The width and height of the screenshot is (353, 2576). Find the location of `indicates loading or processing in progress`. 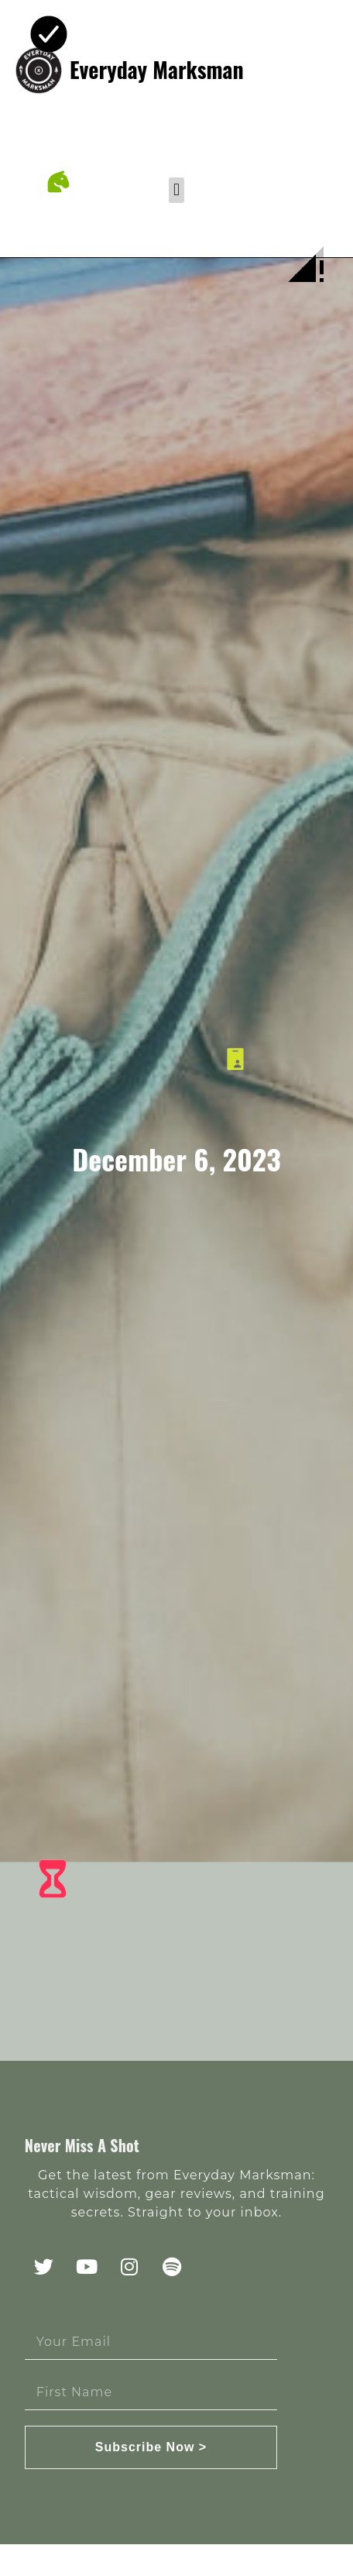

indicates loading or processing in progress is located at coordinates (53, 1879).